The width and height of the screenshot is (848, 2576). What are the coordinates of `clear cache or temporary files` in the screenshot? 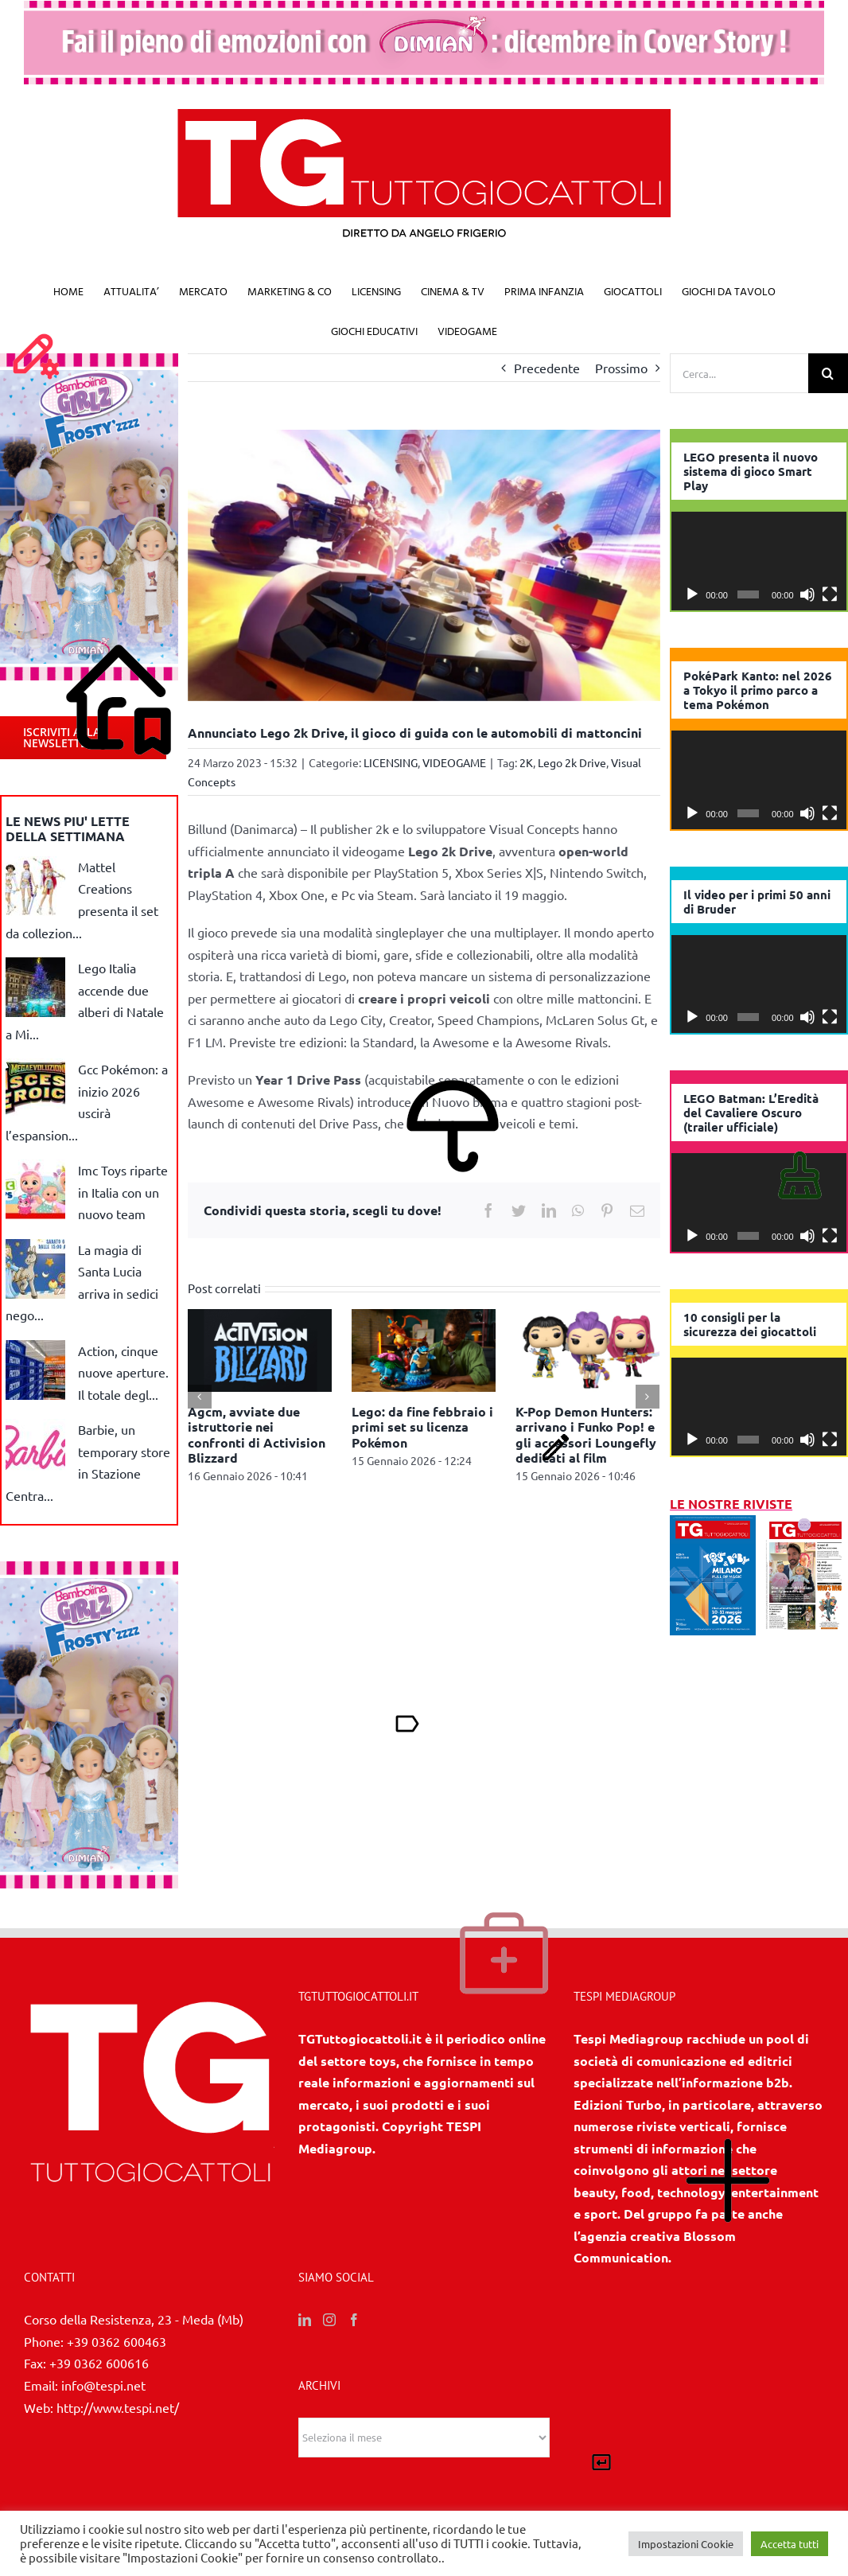 It's located at (799, 1175).